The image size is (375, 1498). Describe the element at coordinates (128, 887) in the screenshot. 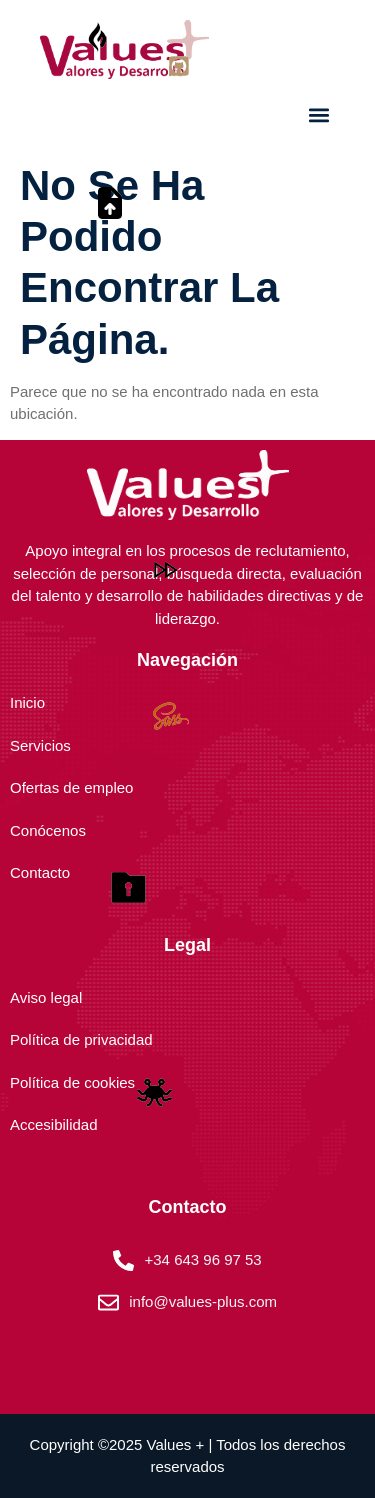

I see `access a password-protected folder` at that location.